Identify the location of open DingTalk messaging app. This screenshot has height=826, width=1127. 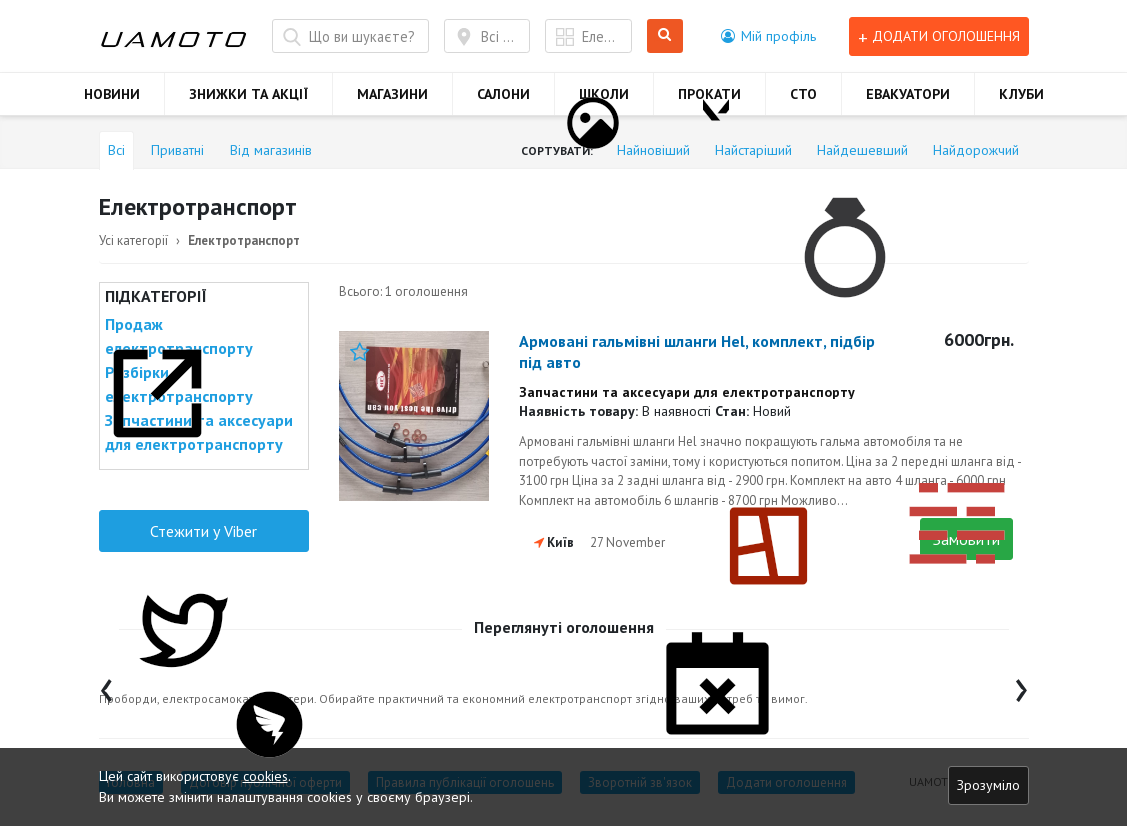
(269, 724).